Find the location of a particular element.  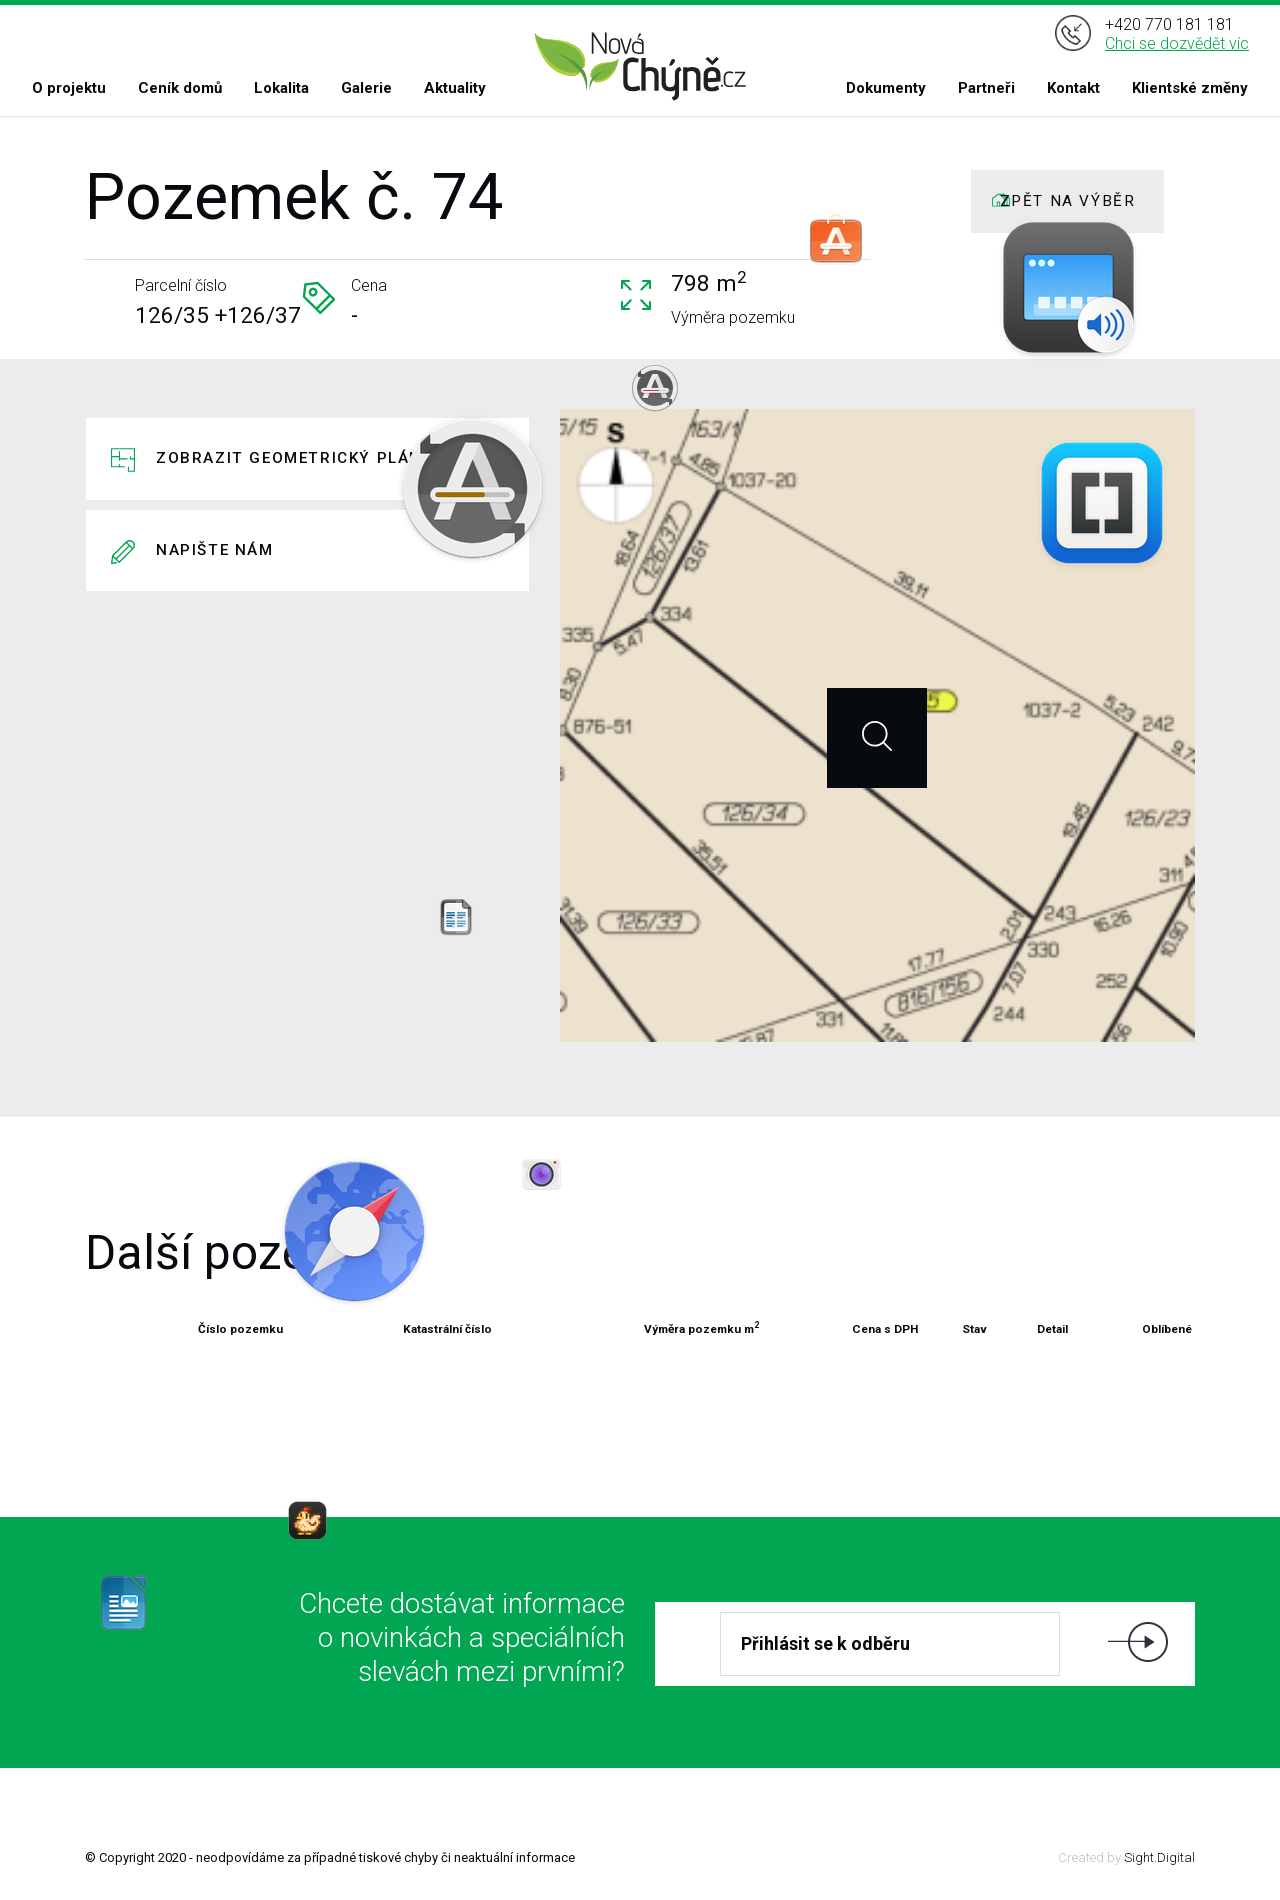

open mpd music player daemon app is located at coordinates (1068, 287).